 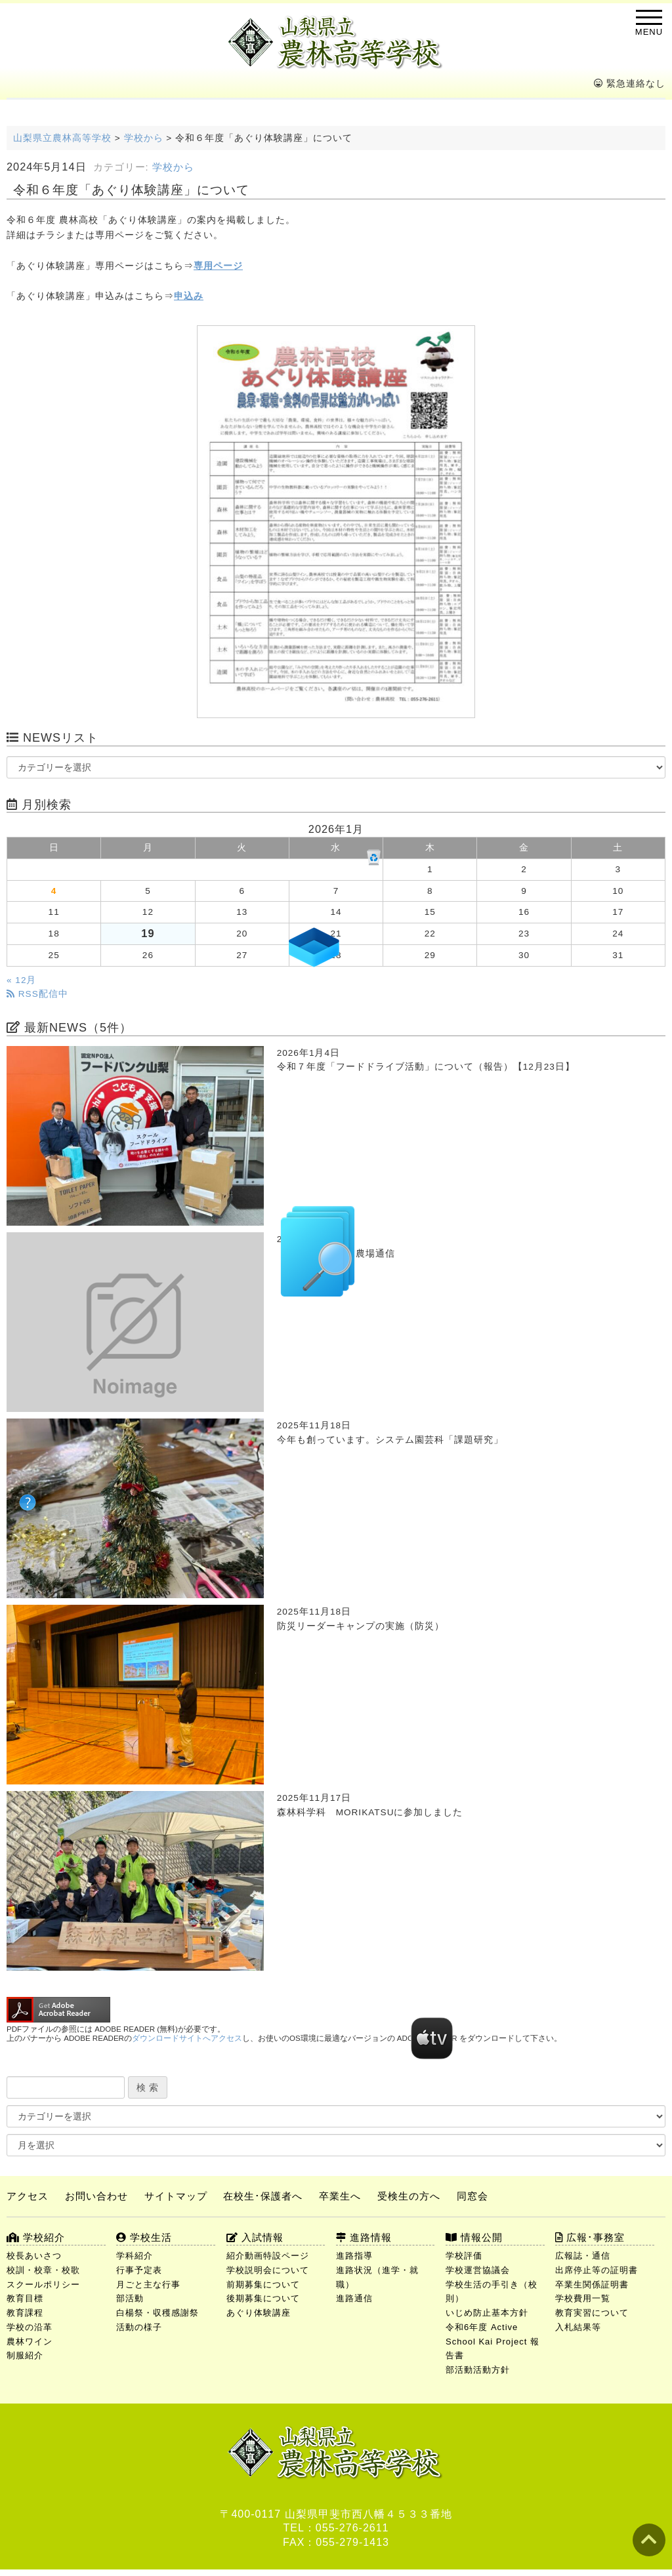 I want to click on open windows sandbox application, so click(x=314, y=947).